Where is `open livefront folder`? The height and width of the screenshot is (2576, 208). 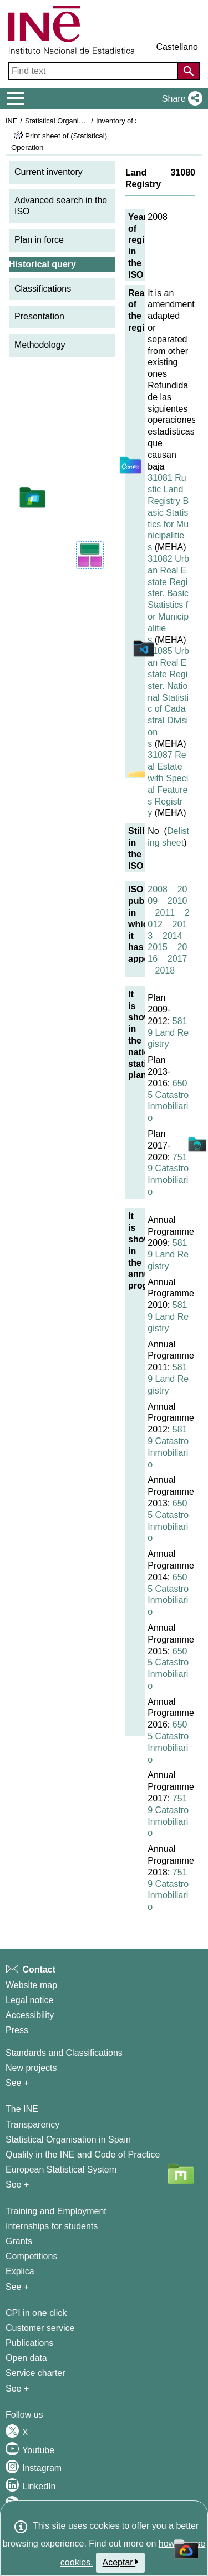
open livefront folder is located at coordinates (136, 771).